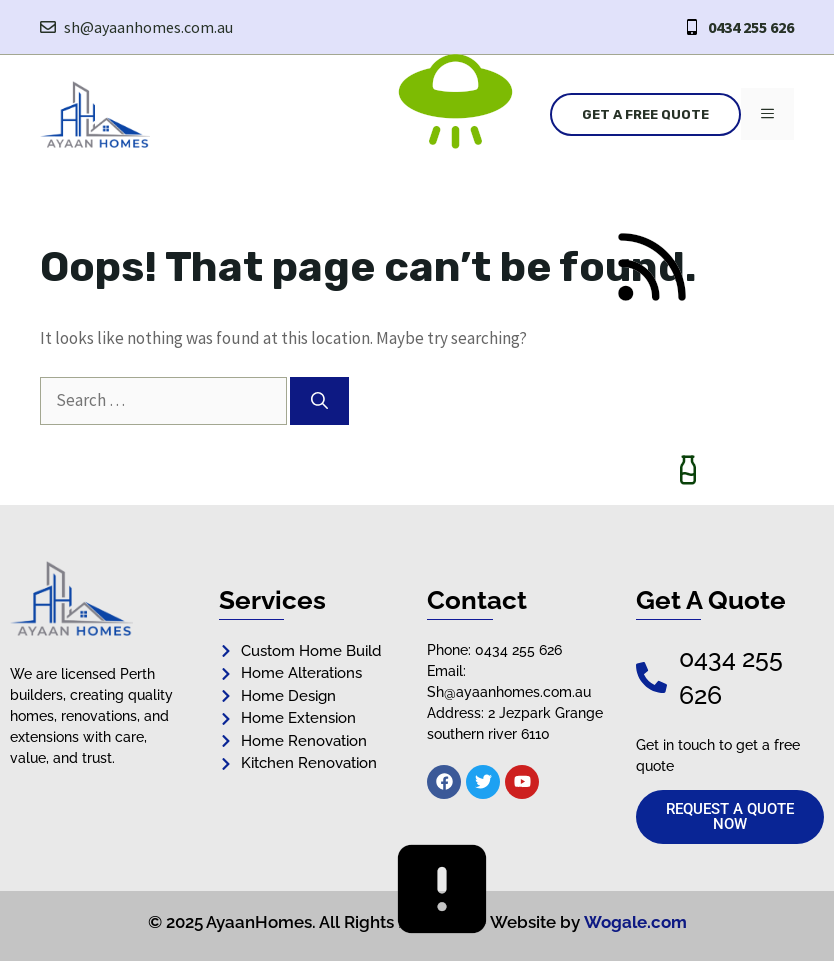  Describe the element at coordinates (442, 889) in the screenshot. I see `indicates a warning or alert status` at that location.